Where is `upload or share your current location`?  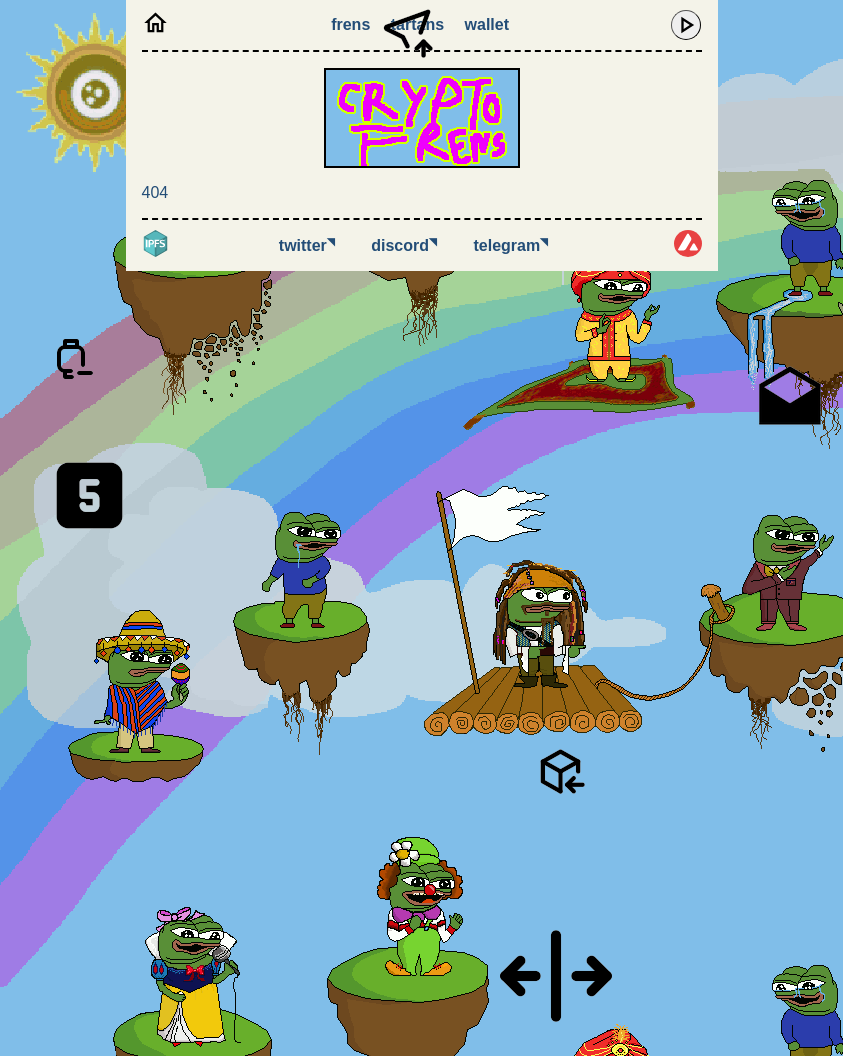 upload or share your current location is located at coordinates (407, 32).